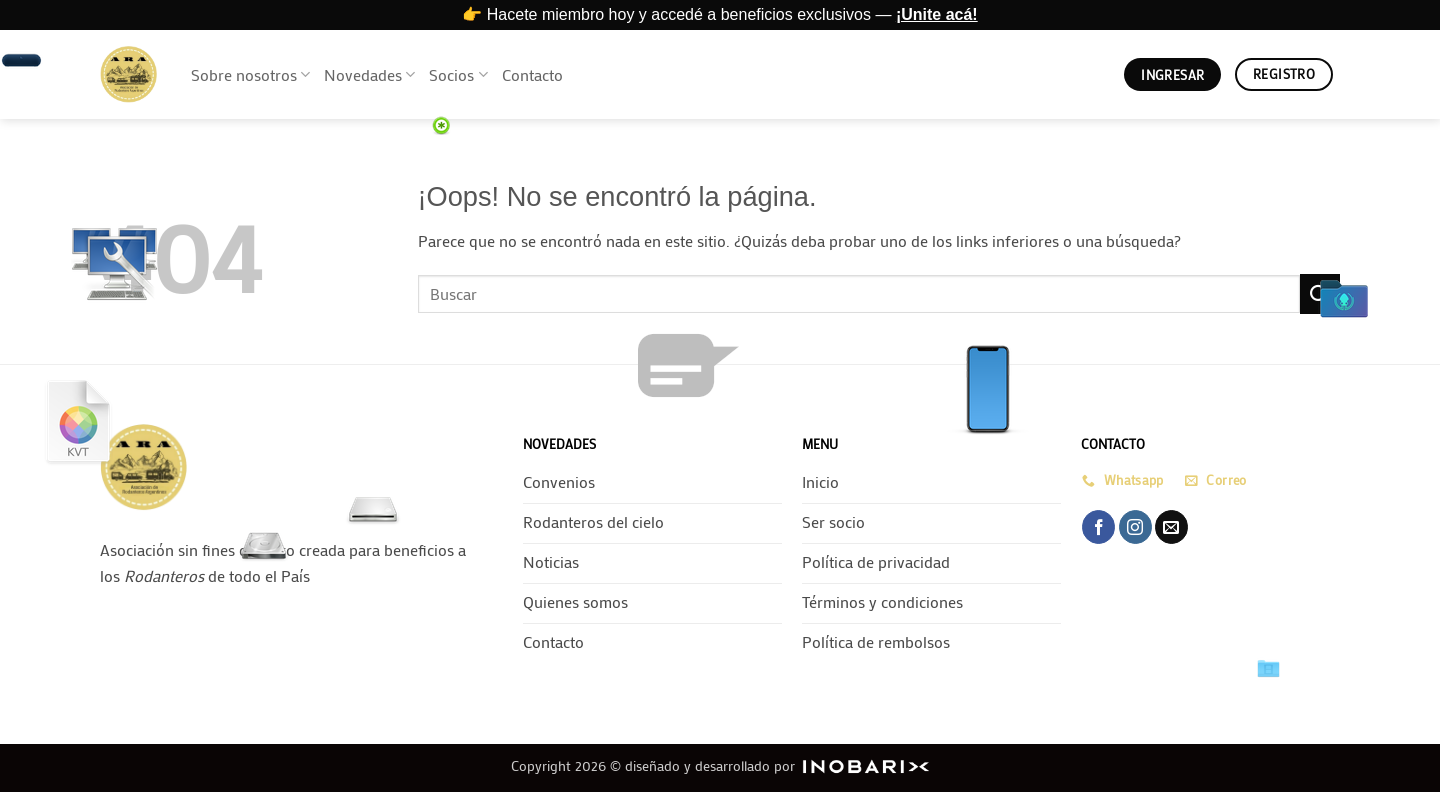  I want to click on connect to bluetooth speaker, so click(21, 60).